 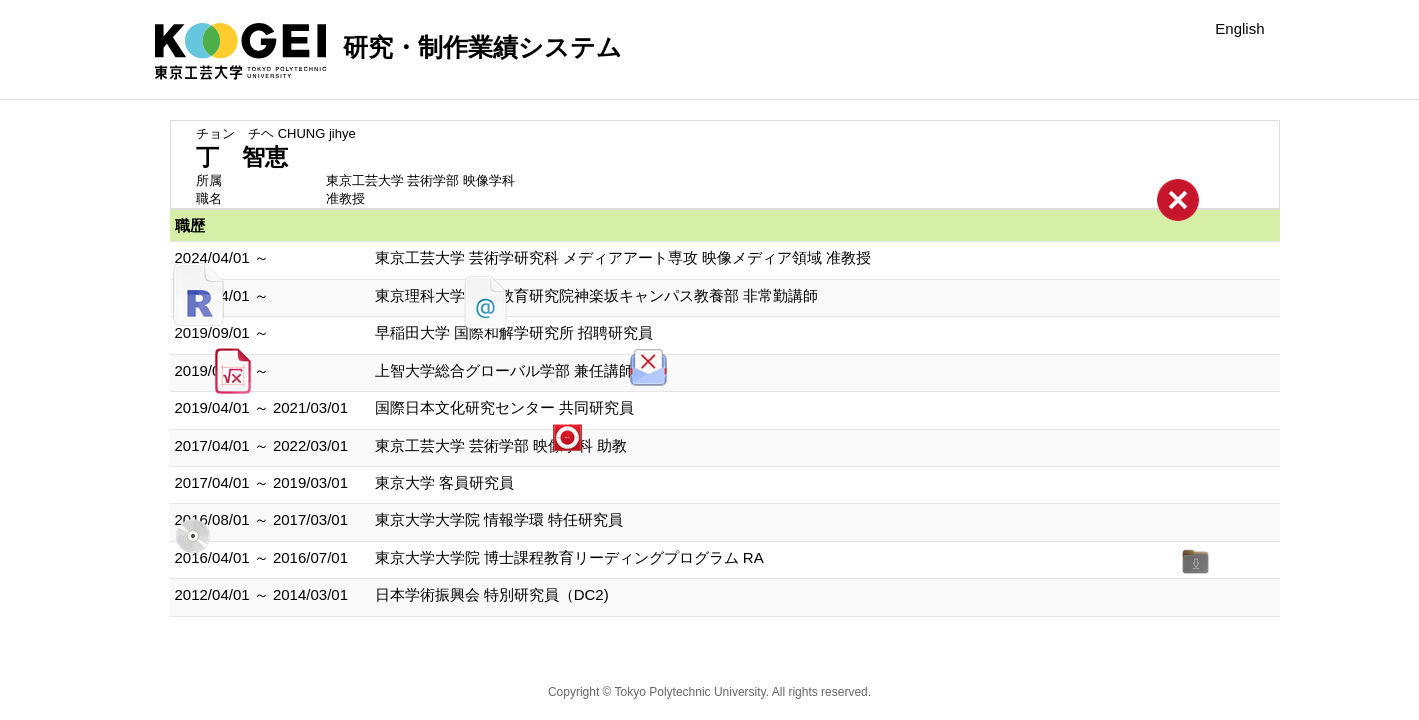 What do you see at coordinates (485, 302) in the screenshot?
I see `an email message file or .eml attachment` at bounding box center [485, 302].